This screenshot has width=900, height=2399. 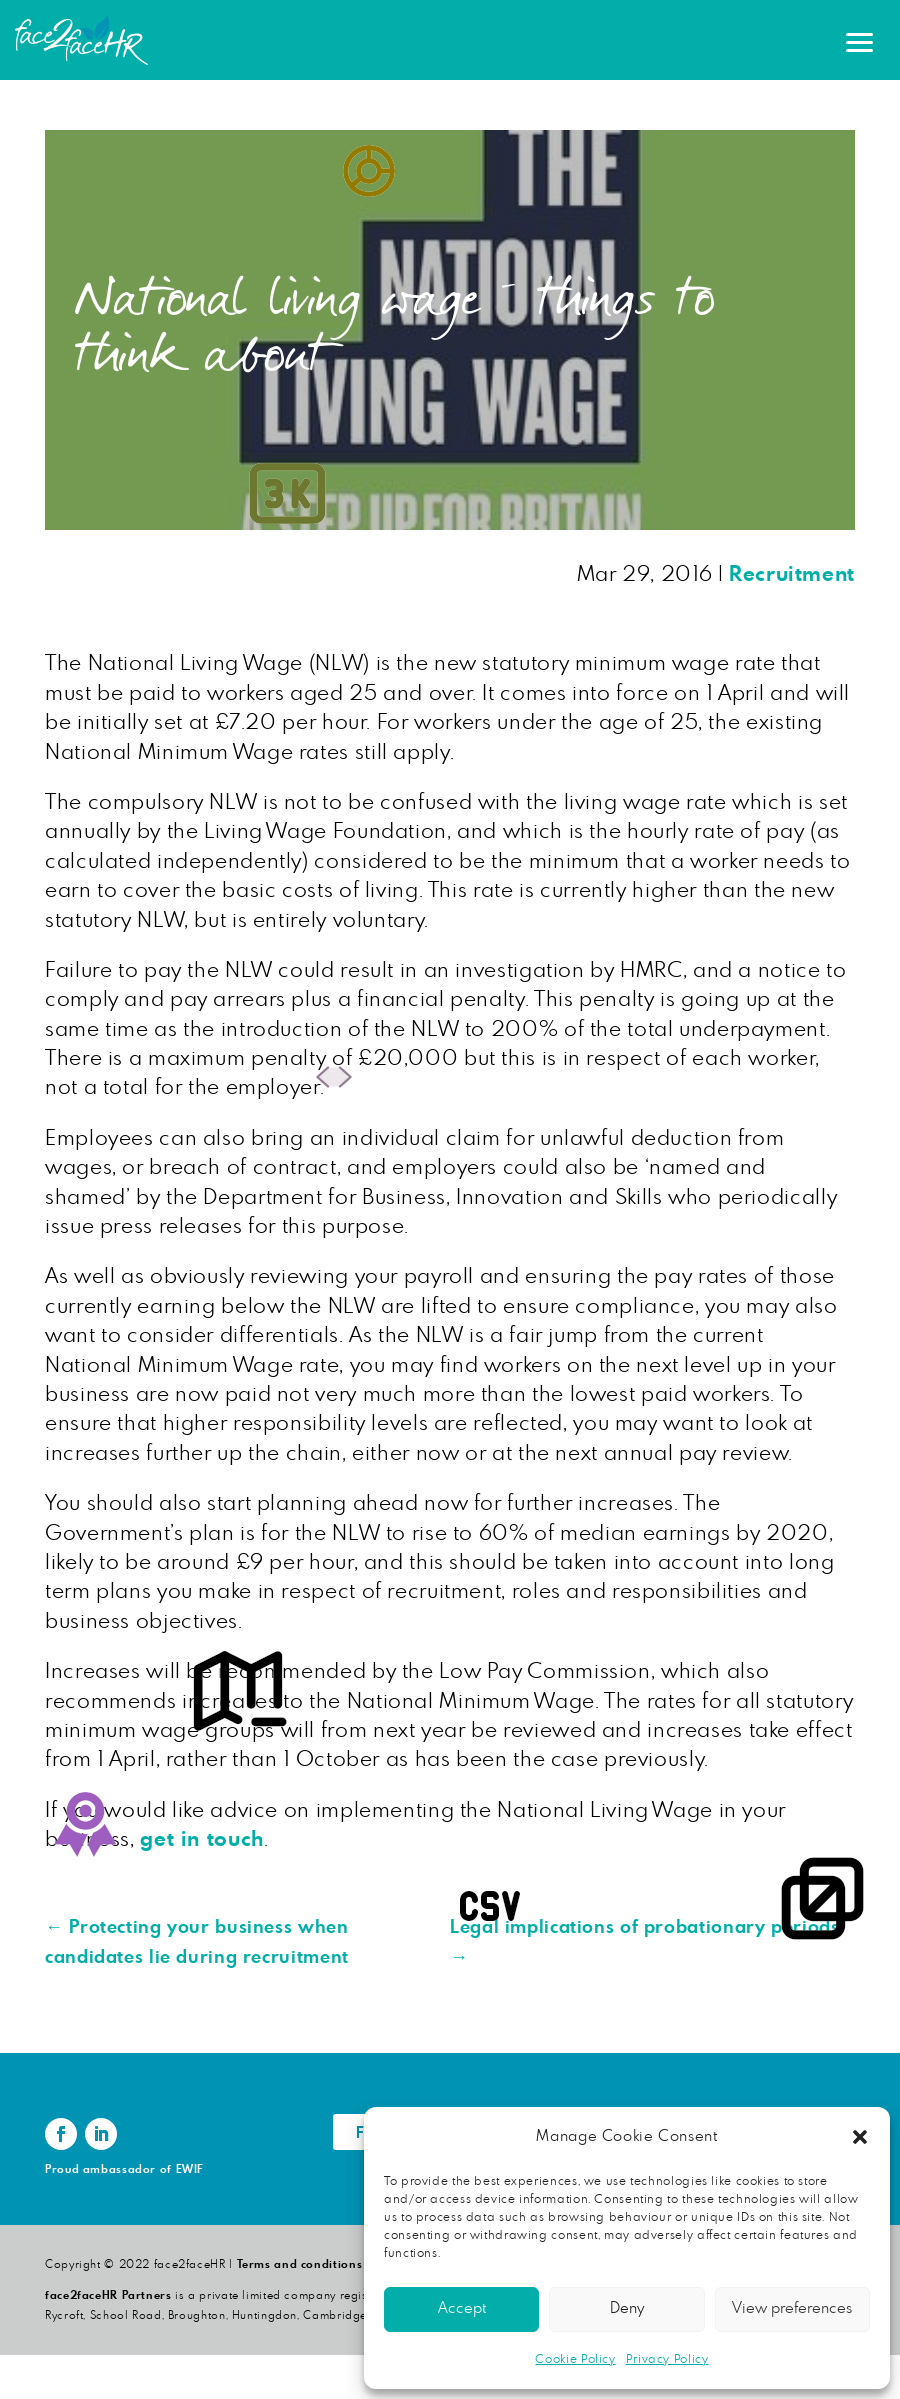 What do you see at coordinates (822, 1898) in the screenshot?
I see `view overlapping or intersecting layers` at bounding box center [822, 1898].